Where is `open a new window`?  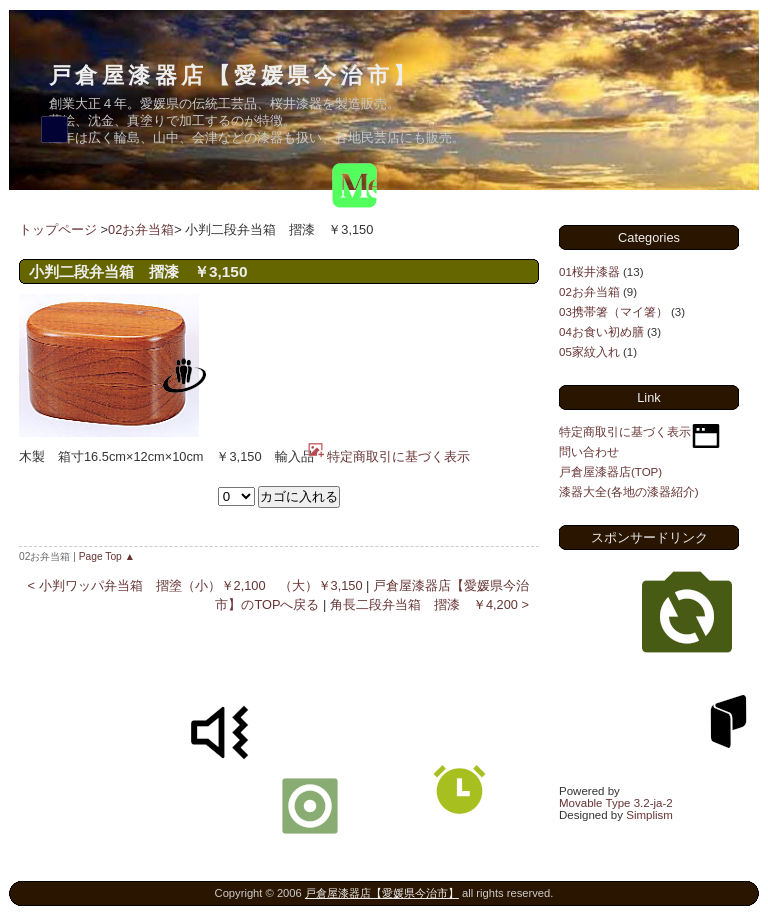 open a new window is located at coordinates (706, 436).